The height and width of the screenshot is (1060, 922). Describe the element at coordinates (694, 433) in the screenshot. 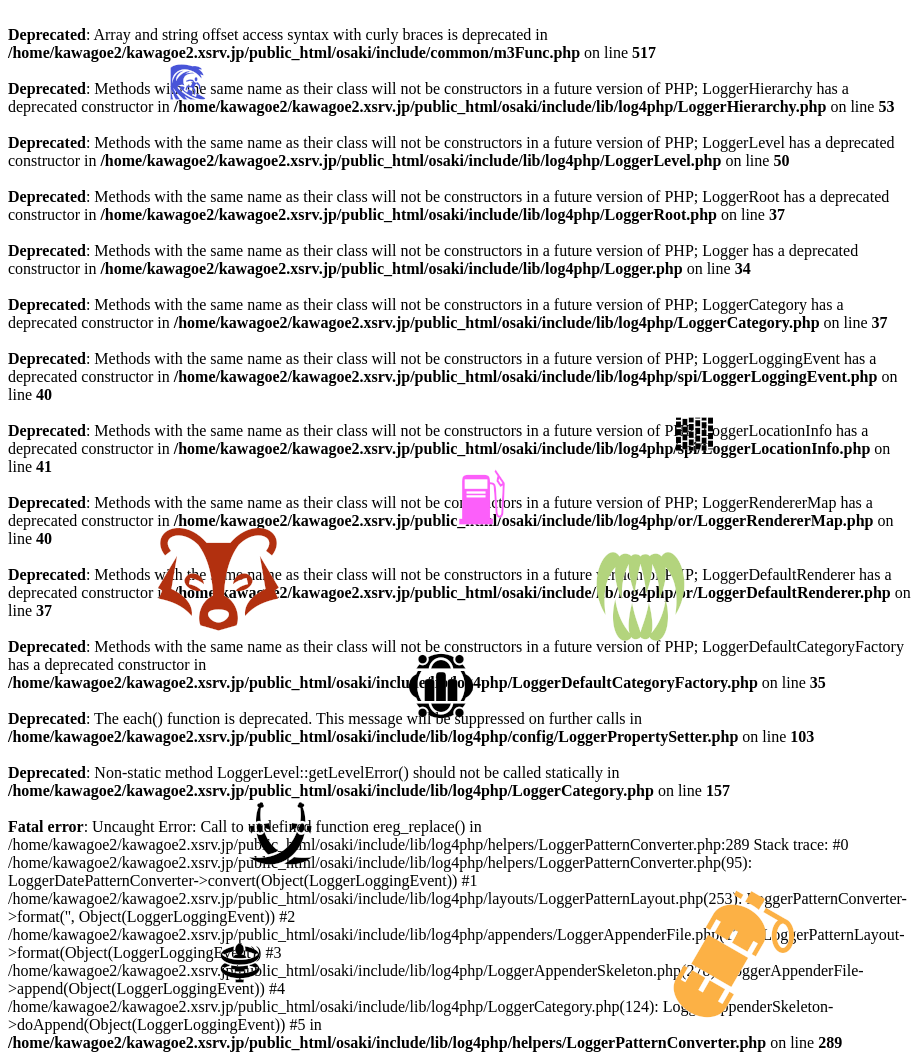

I see `view half-year calendar overview` at that location.